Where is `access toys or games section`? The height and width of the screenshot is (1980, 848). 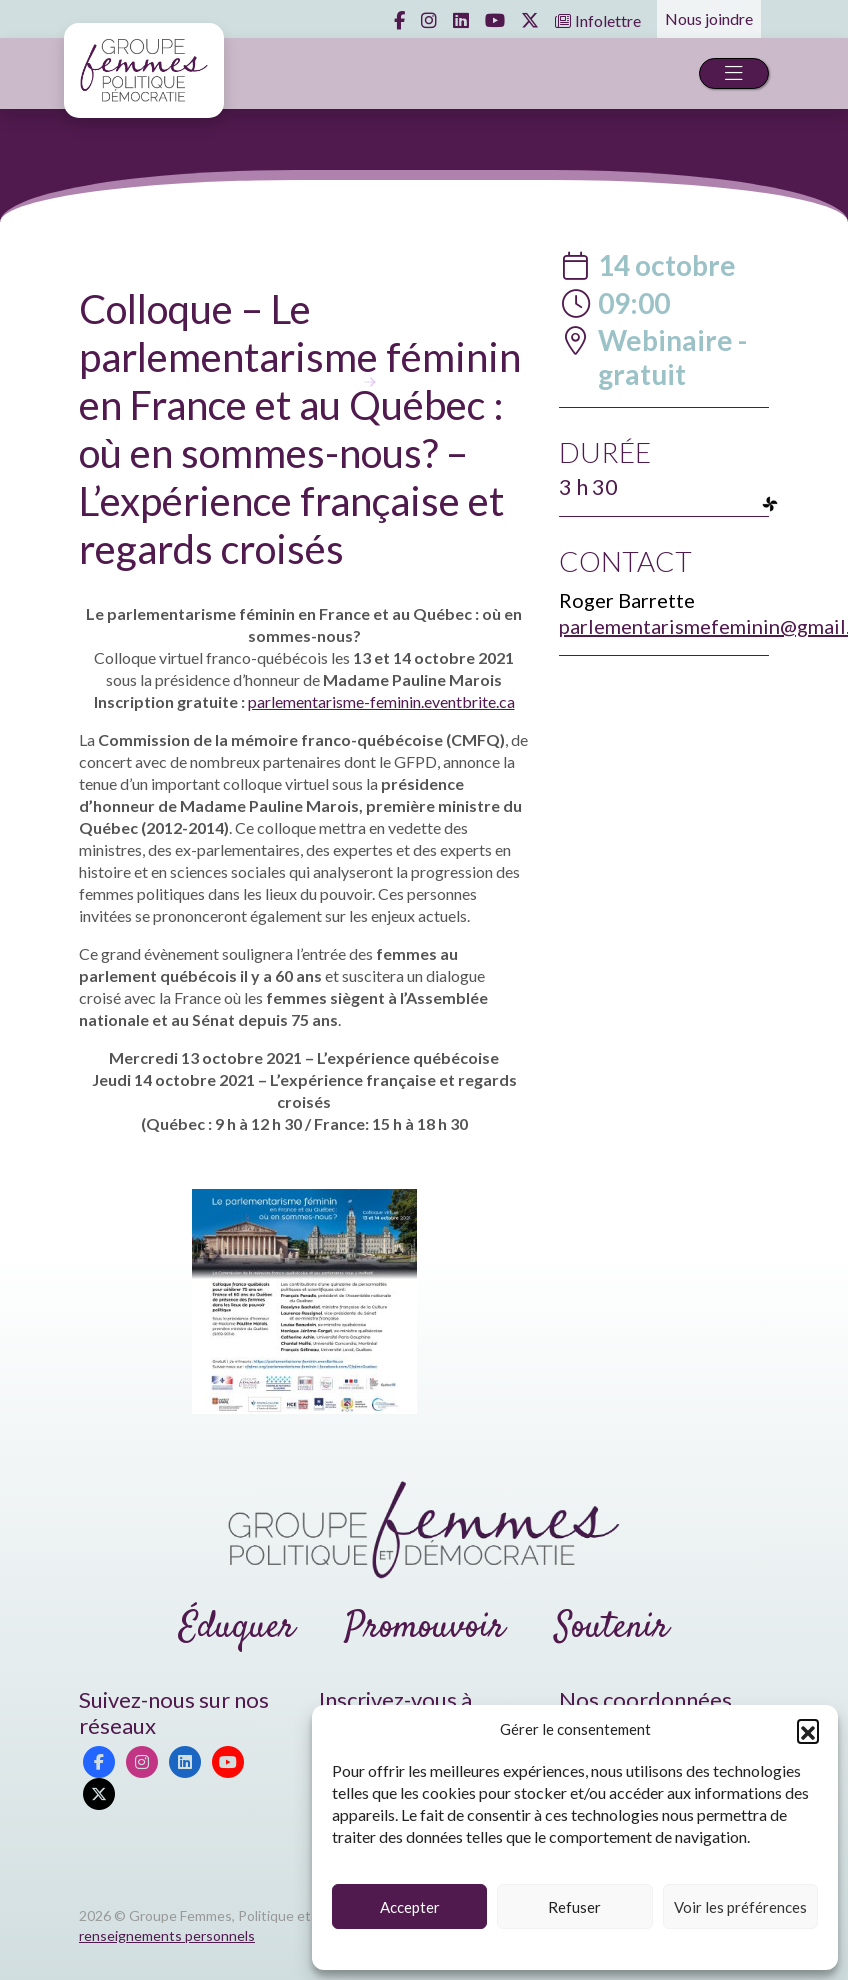
access toys or games section is located at coordinates (770, 504).